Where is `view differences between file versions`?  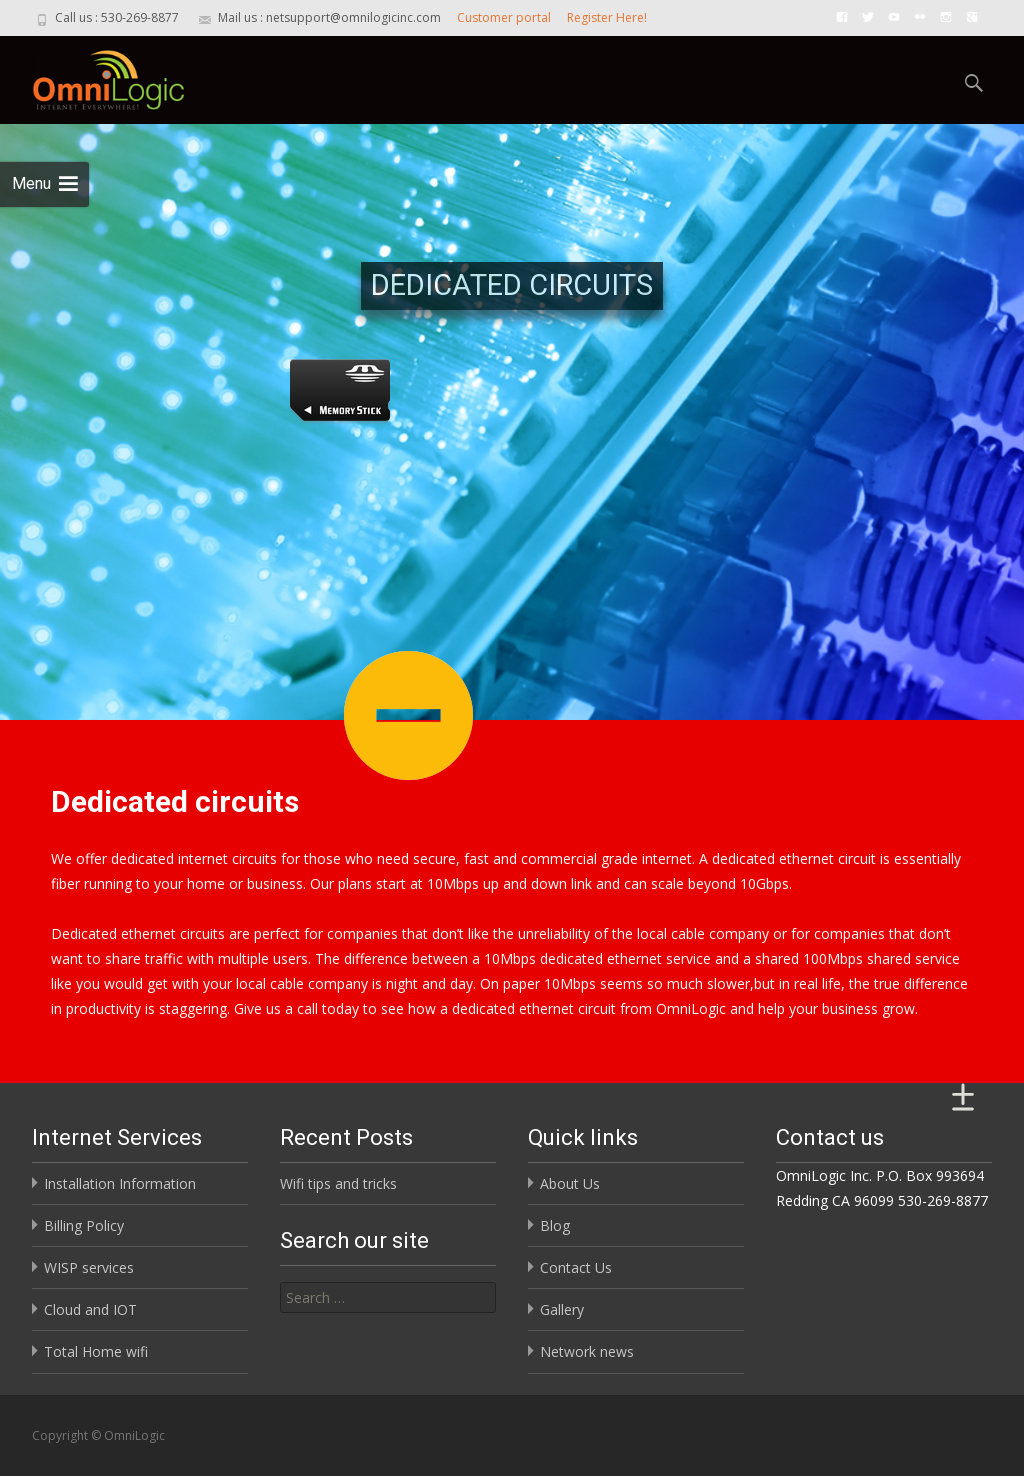
view differences between file versions is located at coordinates (963, 1097).